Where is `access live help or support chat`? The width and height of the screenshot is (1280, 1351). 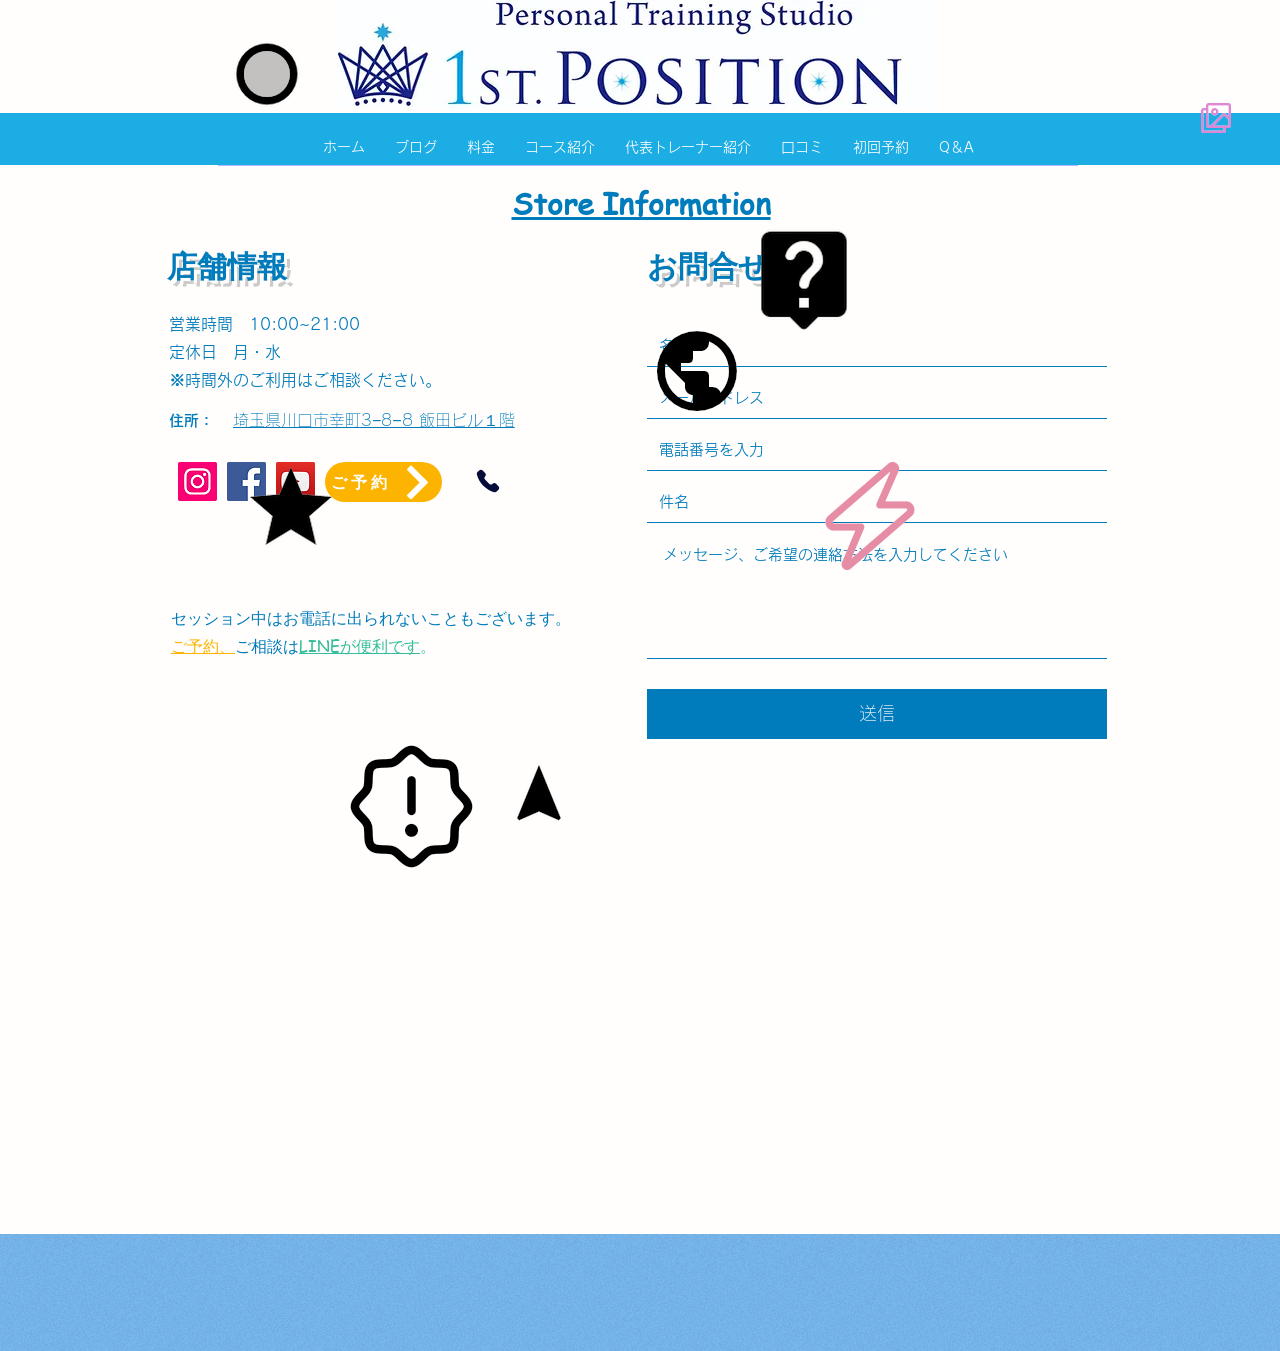
access live help or support chat is located at coordinates (804, 279).